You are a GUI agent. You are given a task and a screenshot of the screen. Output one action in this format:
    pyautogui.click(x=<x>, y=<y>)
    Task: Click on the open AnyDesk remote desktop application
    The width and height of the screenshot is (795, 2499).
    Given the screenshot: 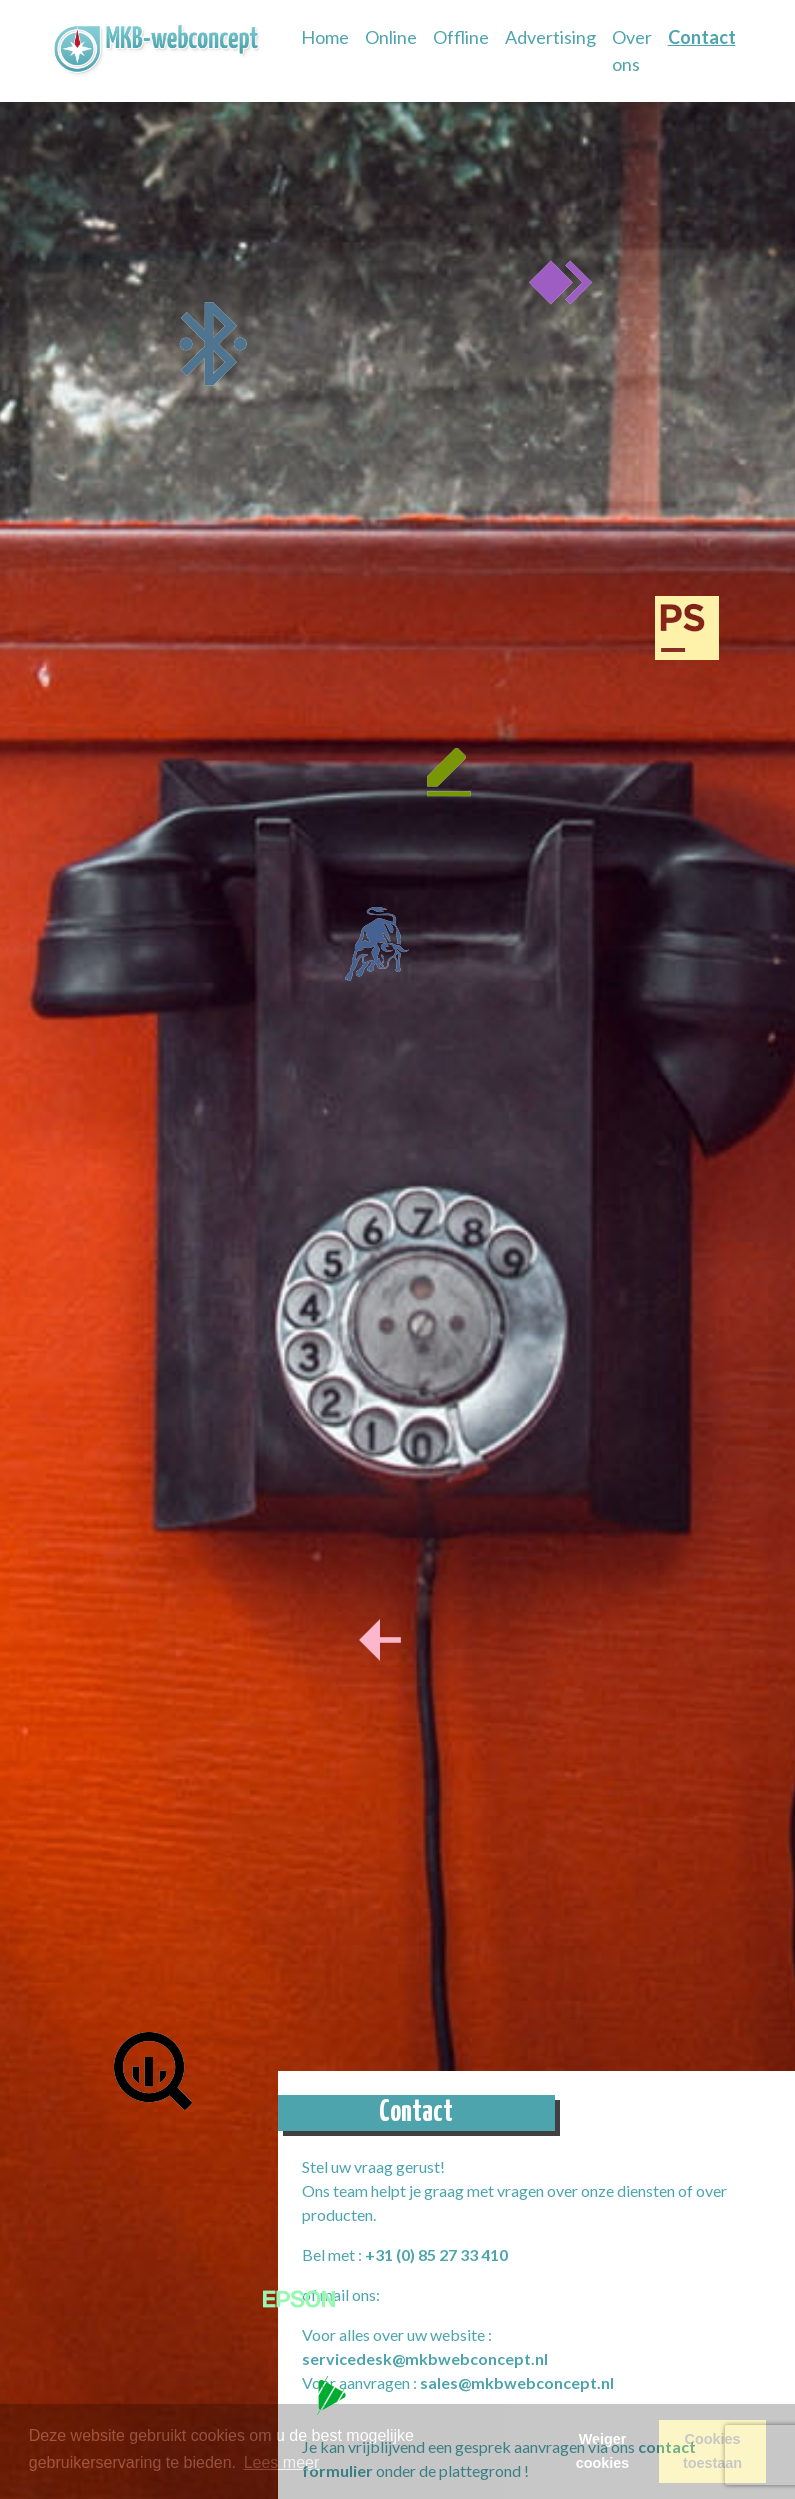 What is the action you would take?
    pyautogui.click(x=560, y=282)
    